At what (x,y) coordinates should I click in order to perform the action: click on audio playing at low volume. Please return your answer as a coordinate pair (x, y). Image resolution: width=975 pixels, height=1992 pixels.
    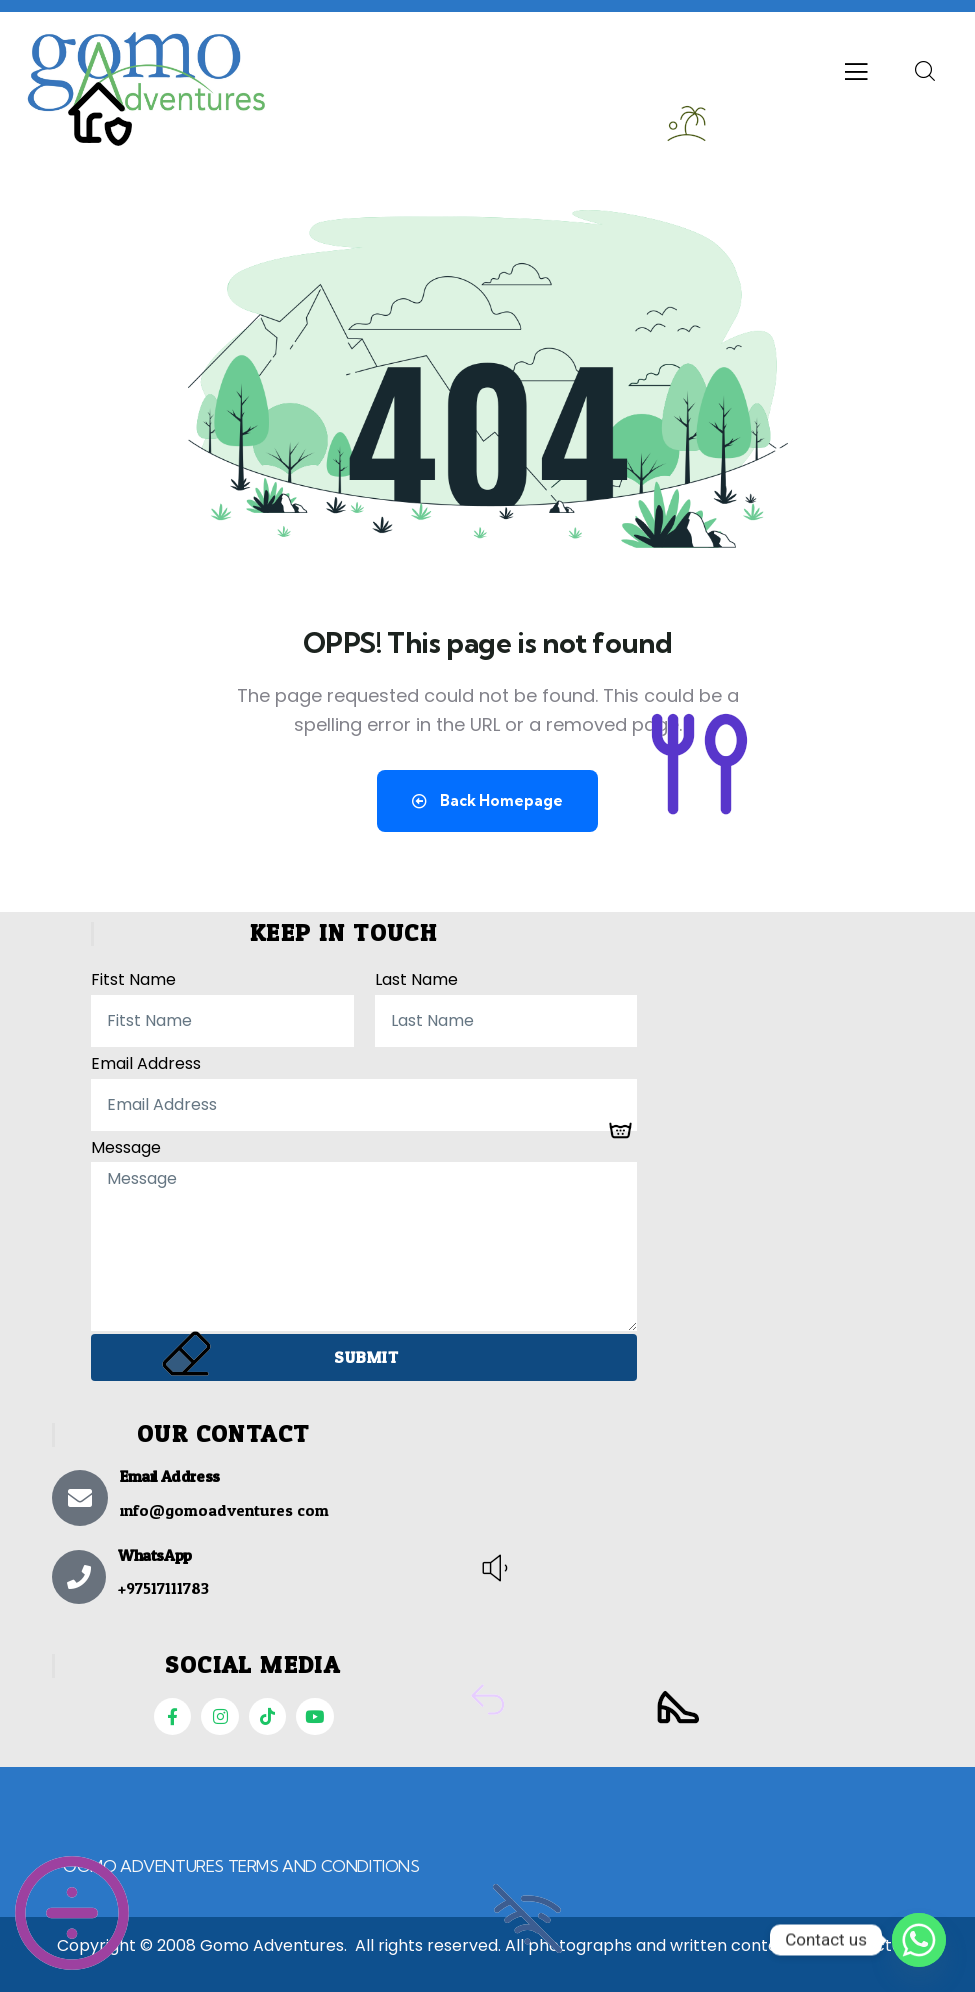
    Looking at the image, I should click on (497, 1568).